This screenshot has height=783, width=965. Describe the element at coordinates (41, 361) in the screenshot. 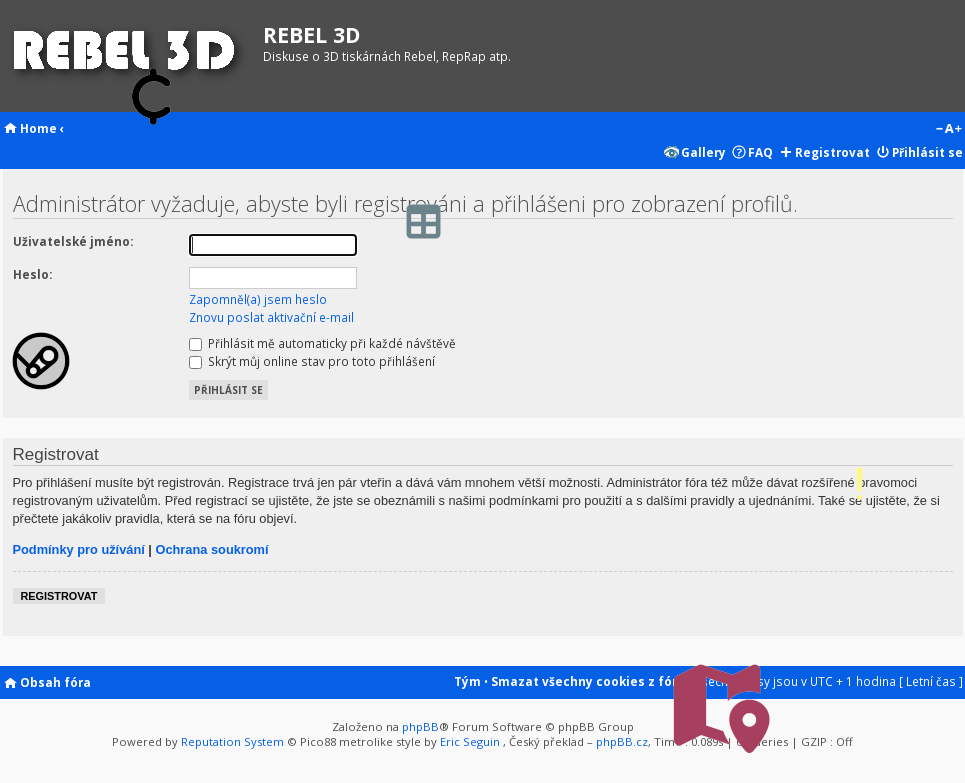

I see `open Steam application` at that location.